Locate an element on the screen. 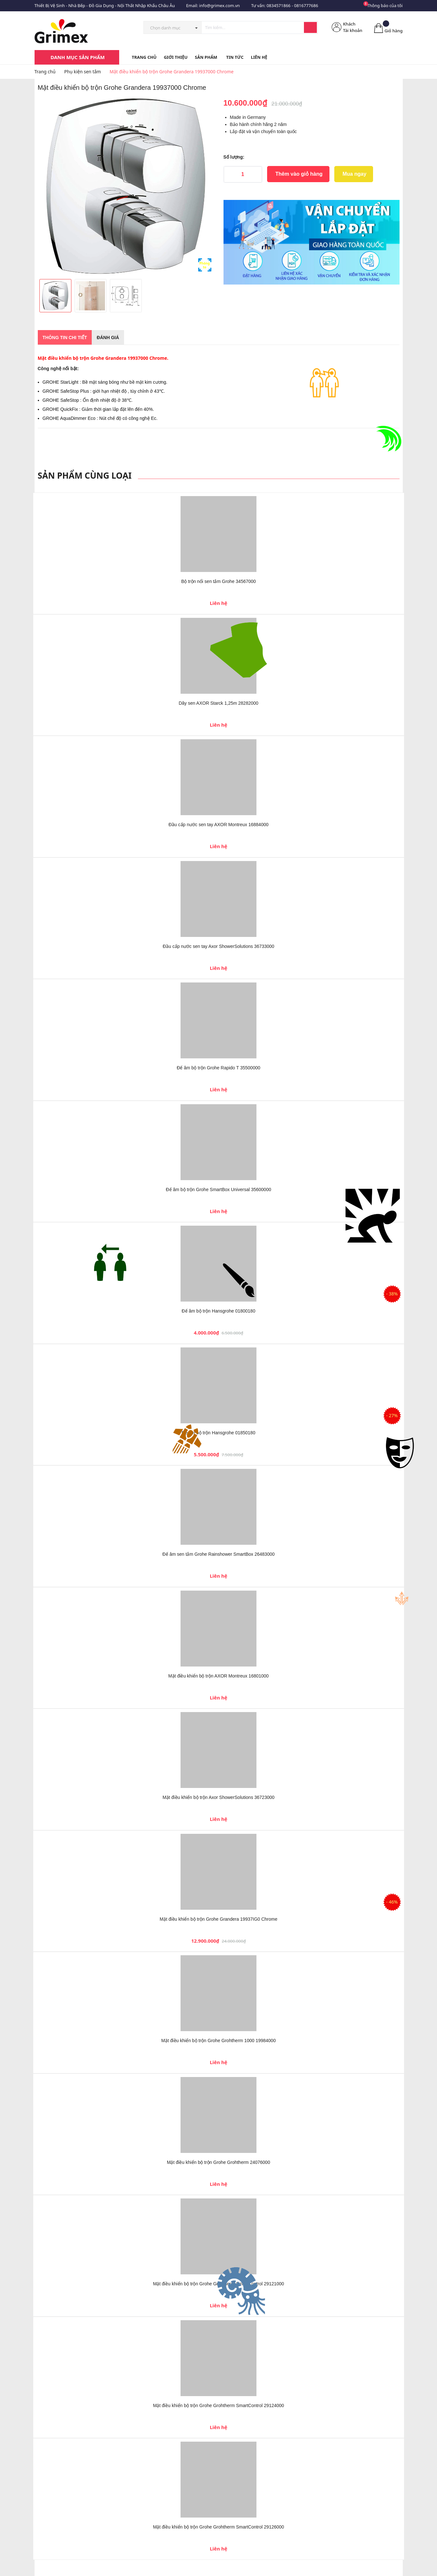  access drawing or painting tools is located at coordinates (239, 1280).